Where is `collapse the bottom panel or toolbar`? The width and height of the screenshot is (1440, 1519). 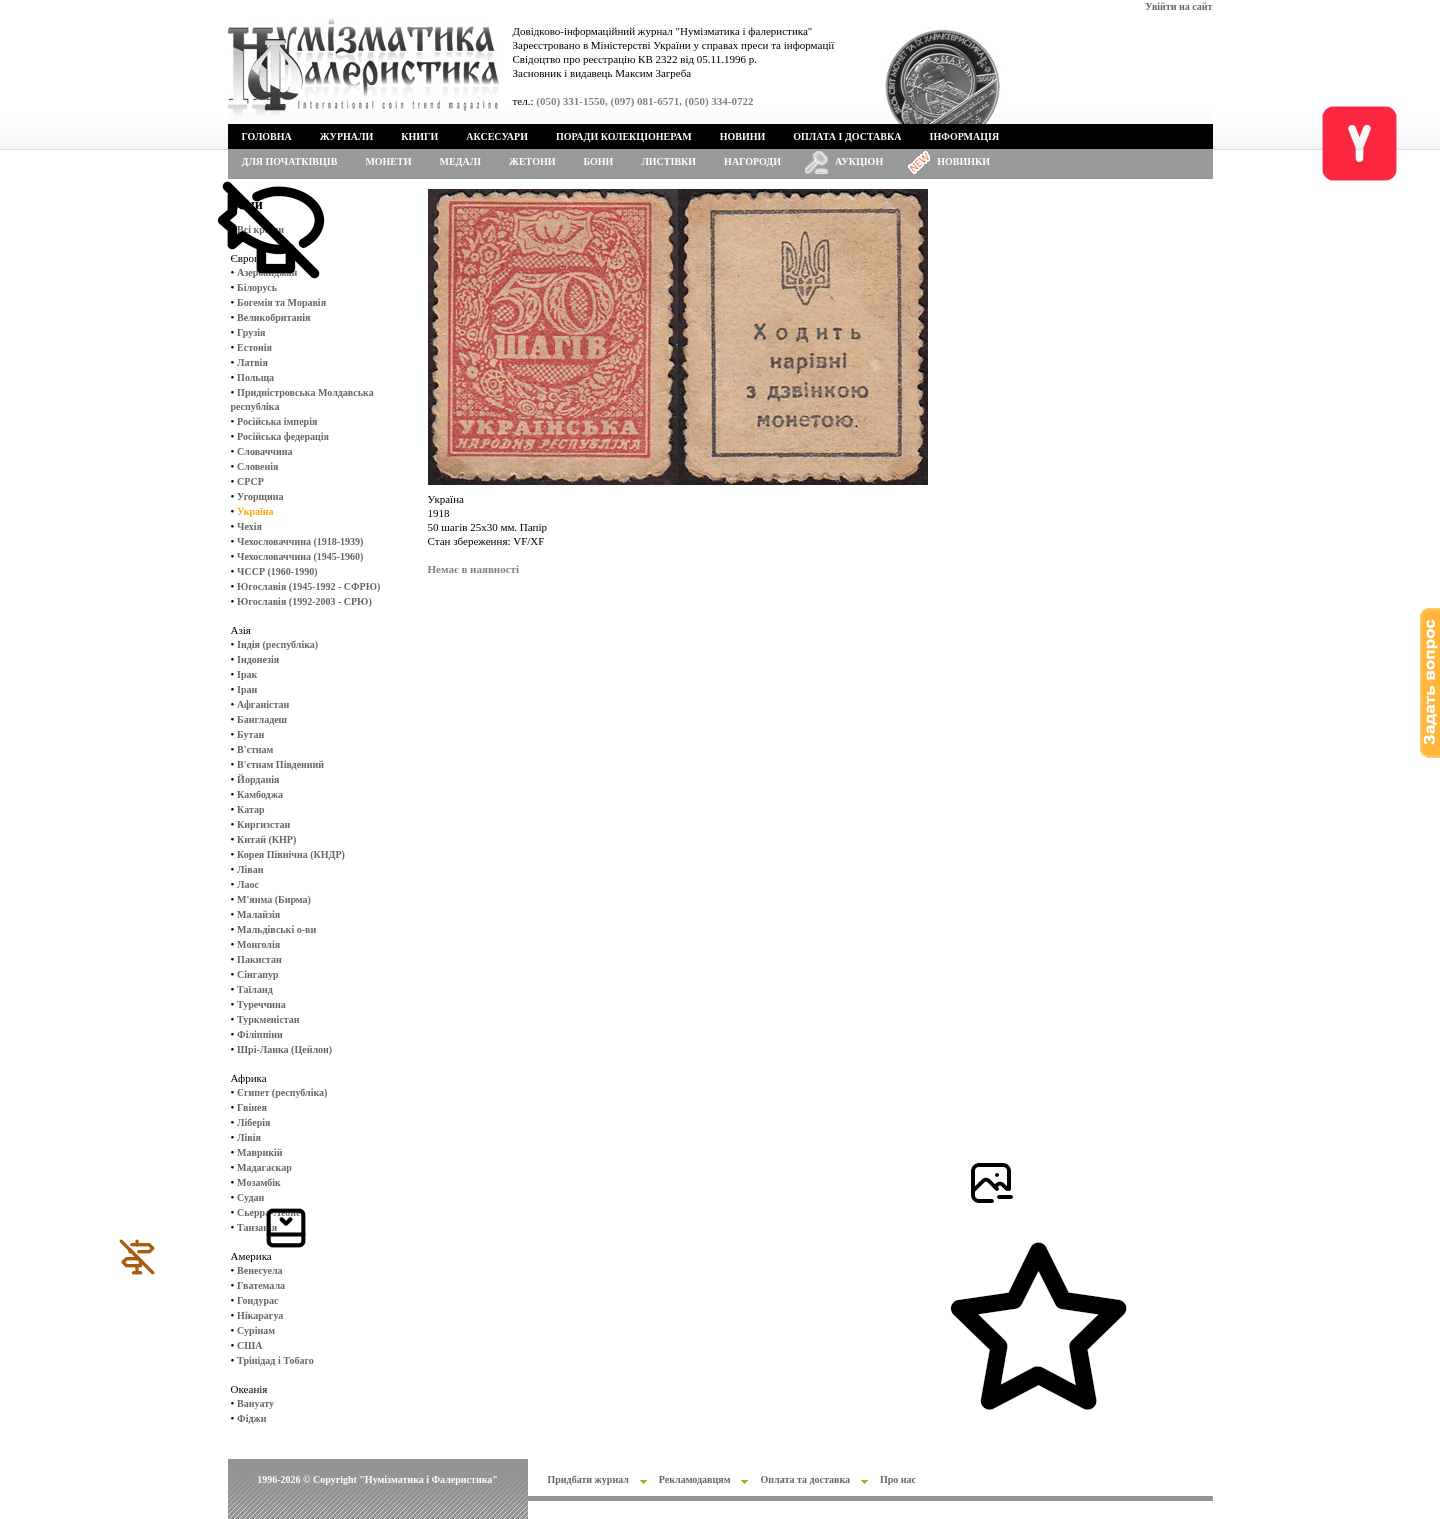 collapse the bottom panel or toolbar is located at coordinates (286, 1228).